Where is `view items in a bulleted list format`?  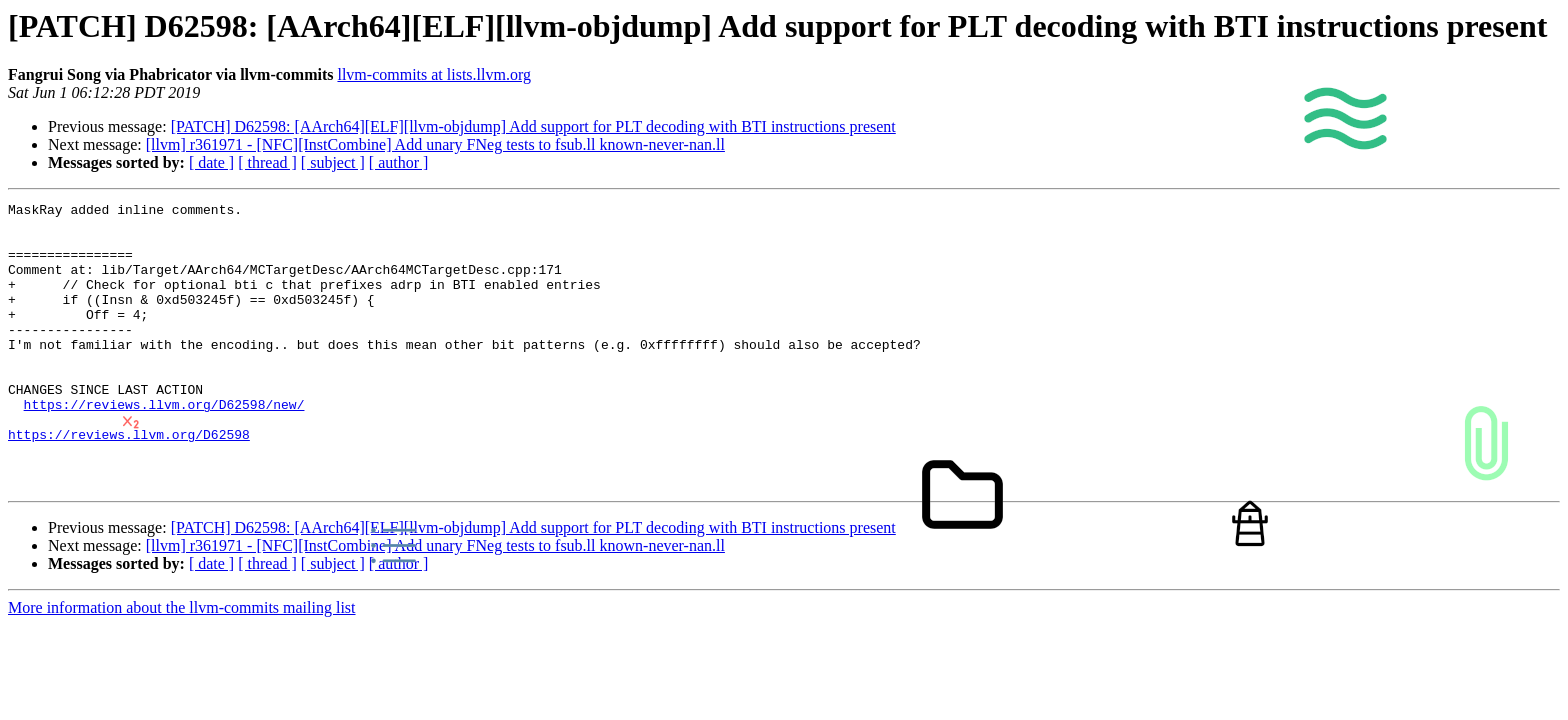
view items in a bulleted list format is located at coordinates (393, 545).